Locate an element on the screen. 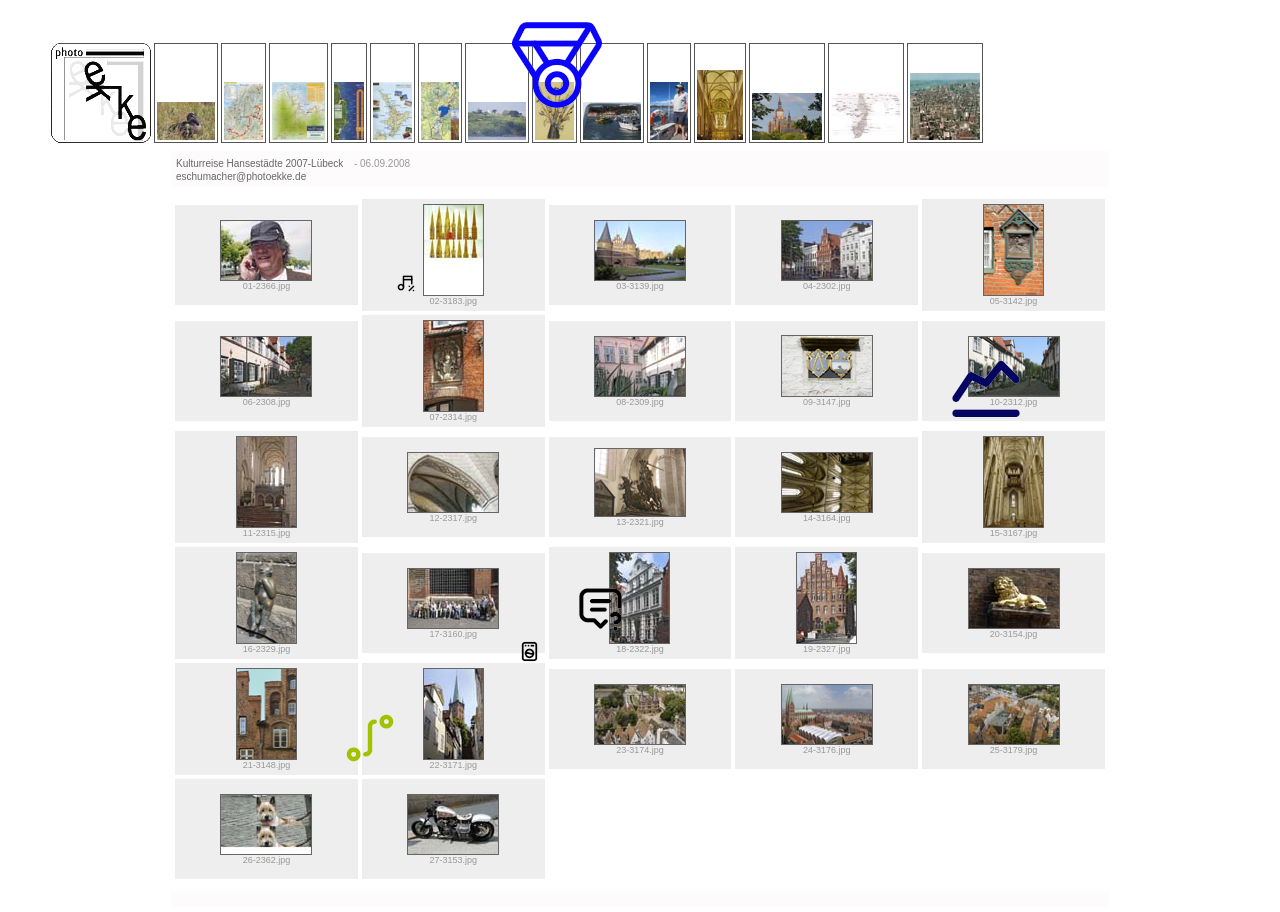 Image resolution: width=1280 pixels, height=912 pixels. view route between two points is located at coordinates (370, 738).